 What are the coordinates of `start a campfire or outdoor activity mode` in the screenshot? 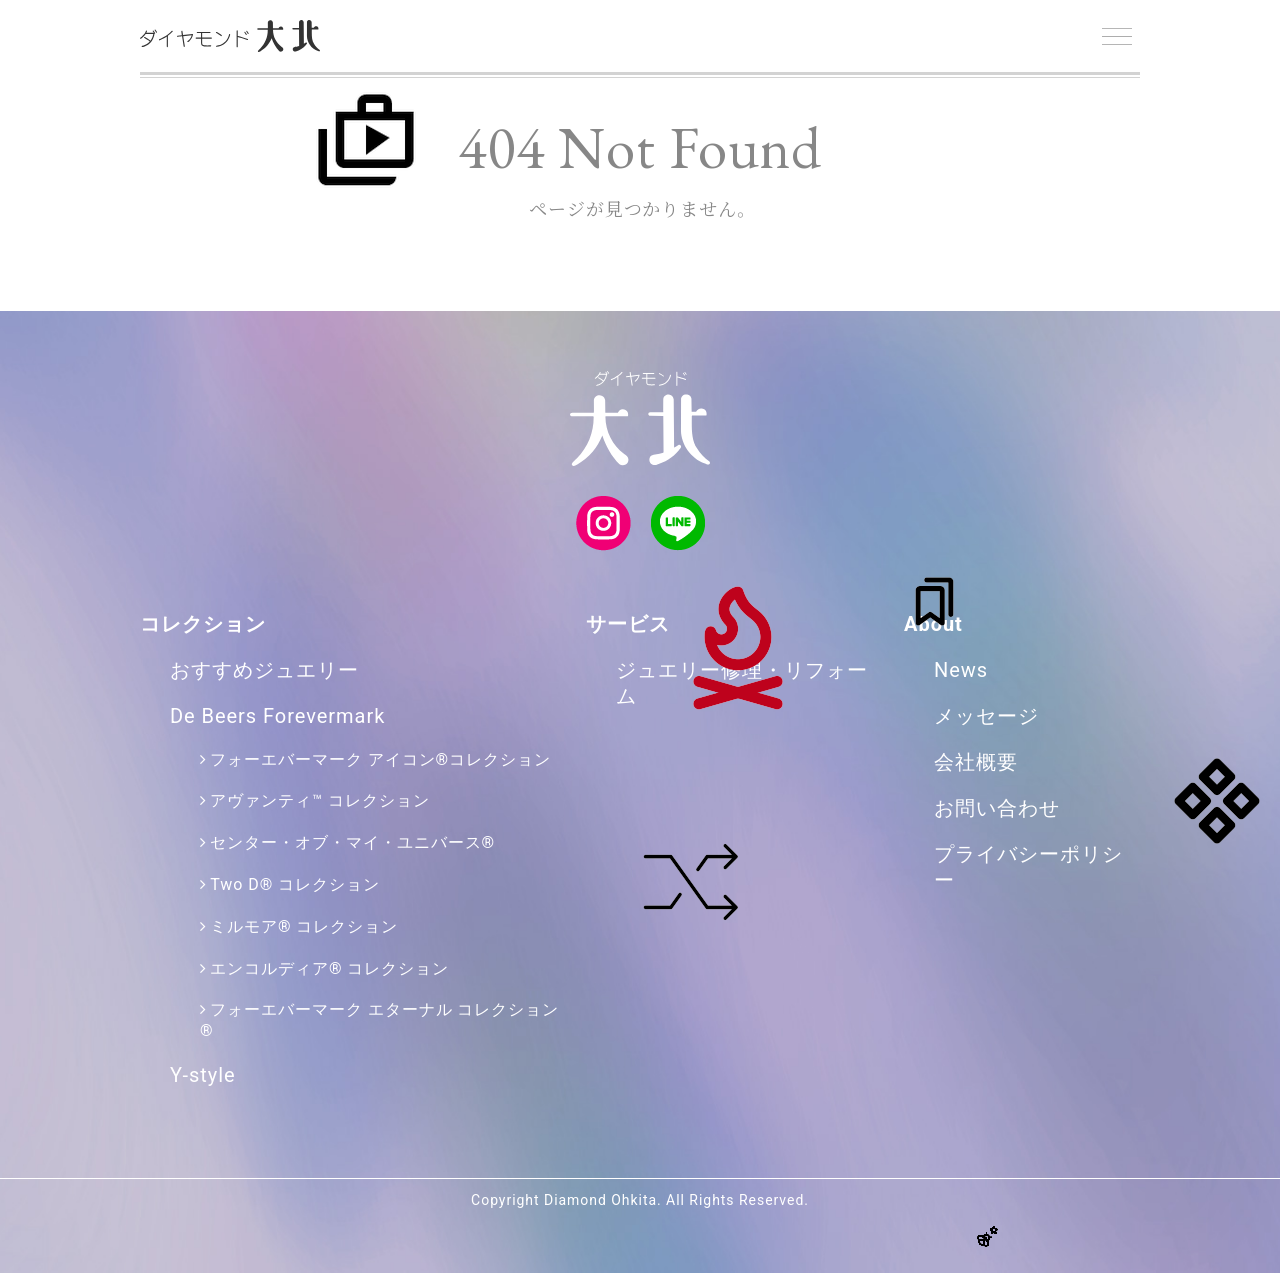 It's located at (738, 648).